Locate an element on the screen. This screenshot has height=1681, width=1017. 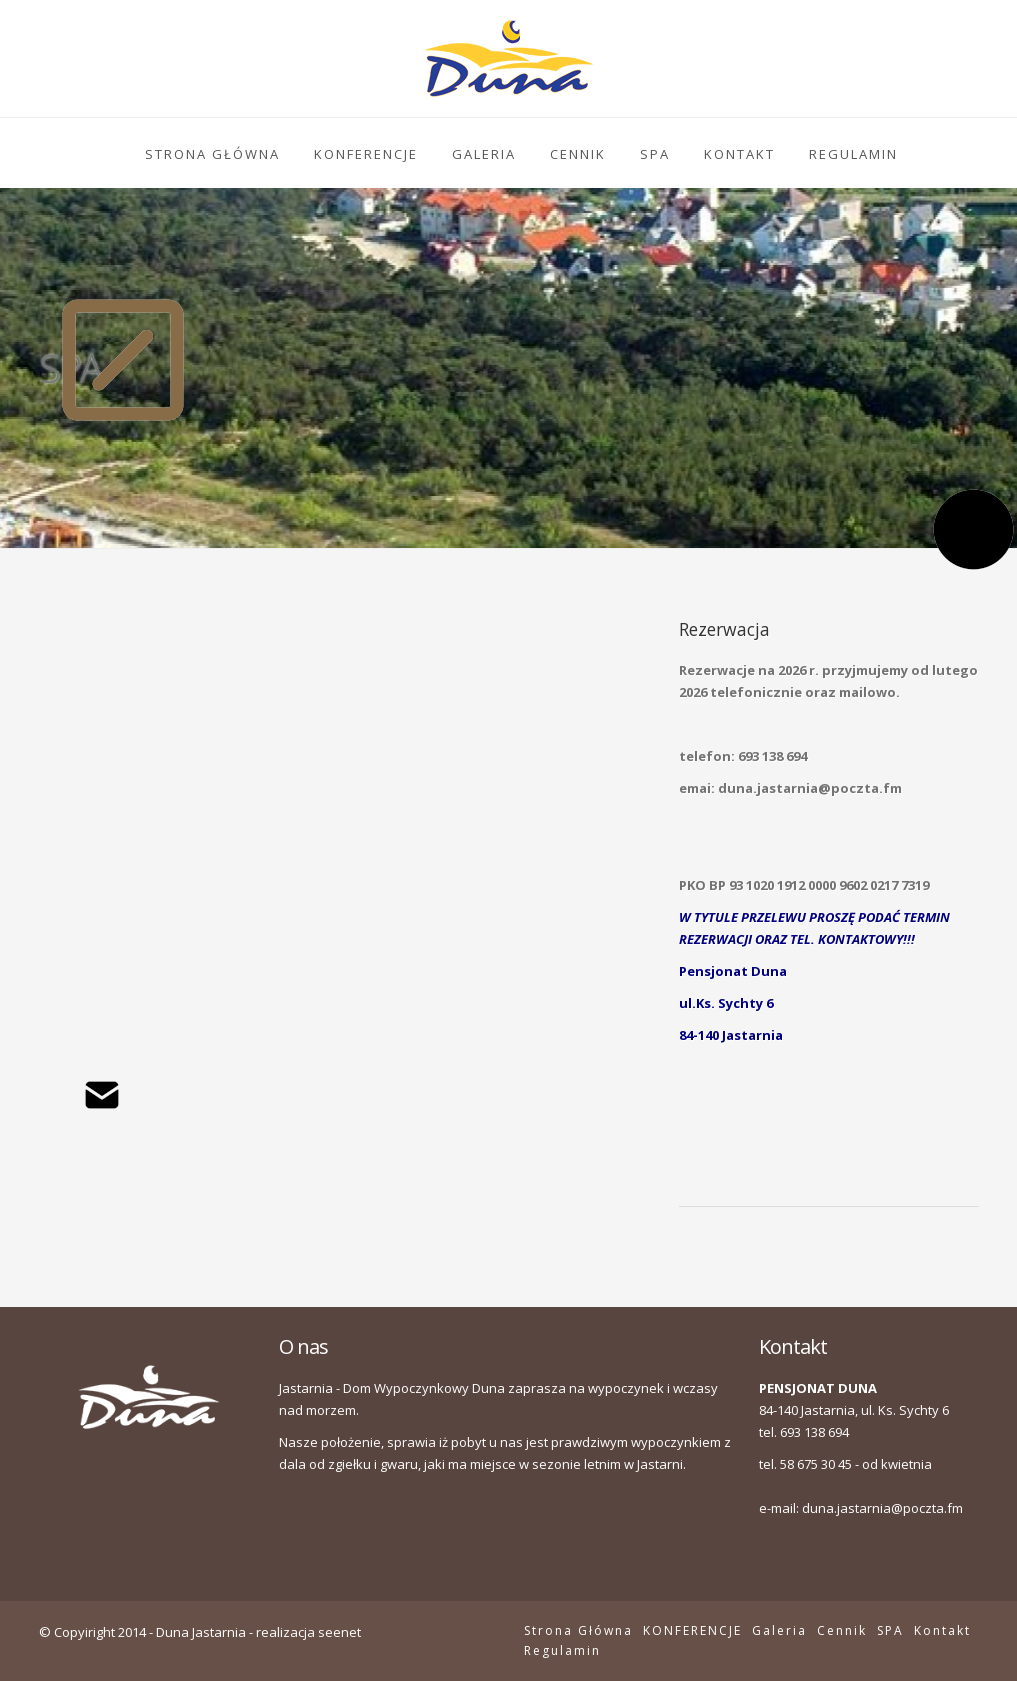
close or dismiss a dialog is located at coordinates (973, 529).